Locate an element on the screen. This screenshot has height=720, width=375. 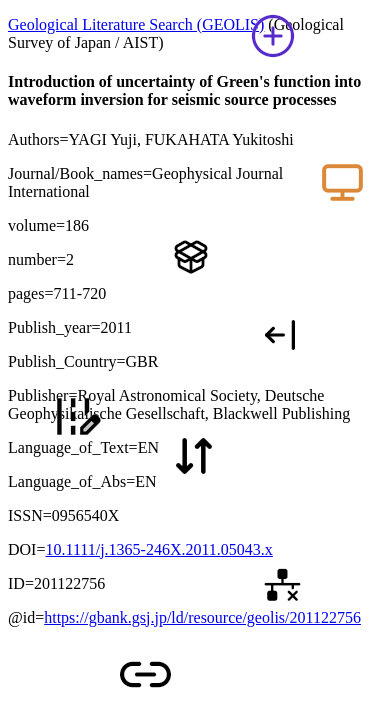
edit road or route details is located at coordinates (75, 416).